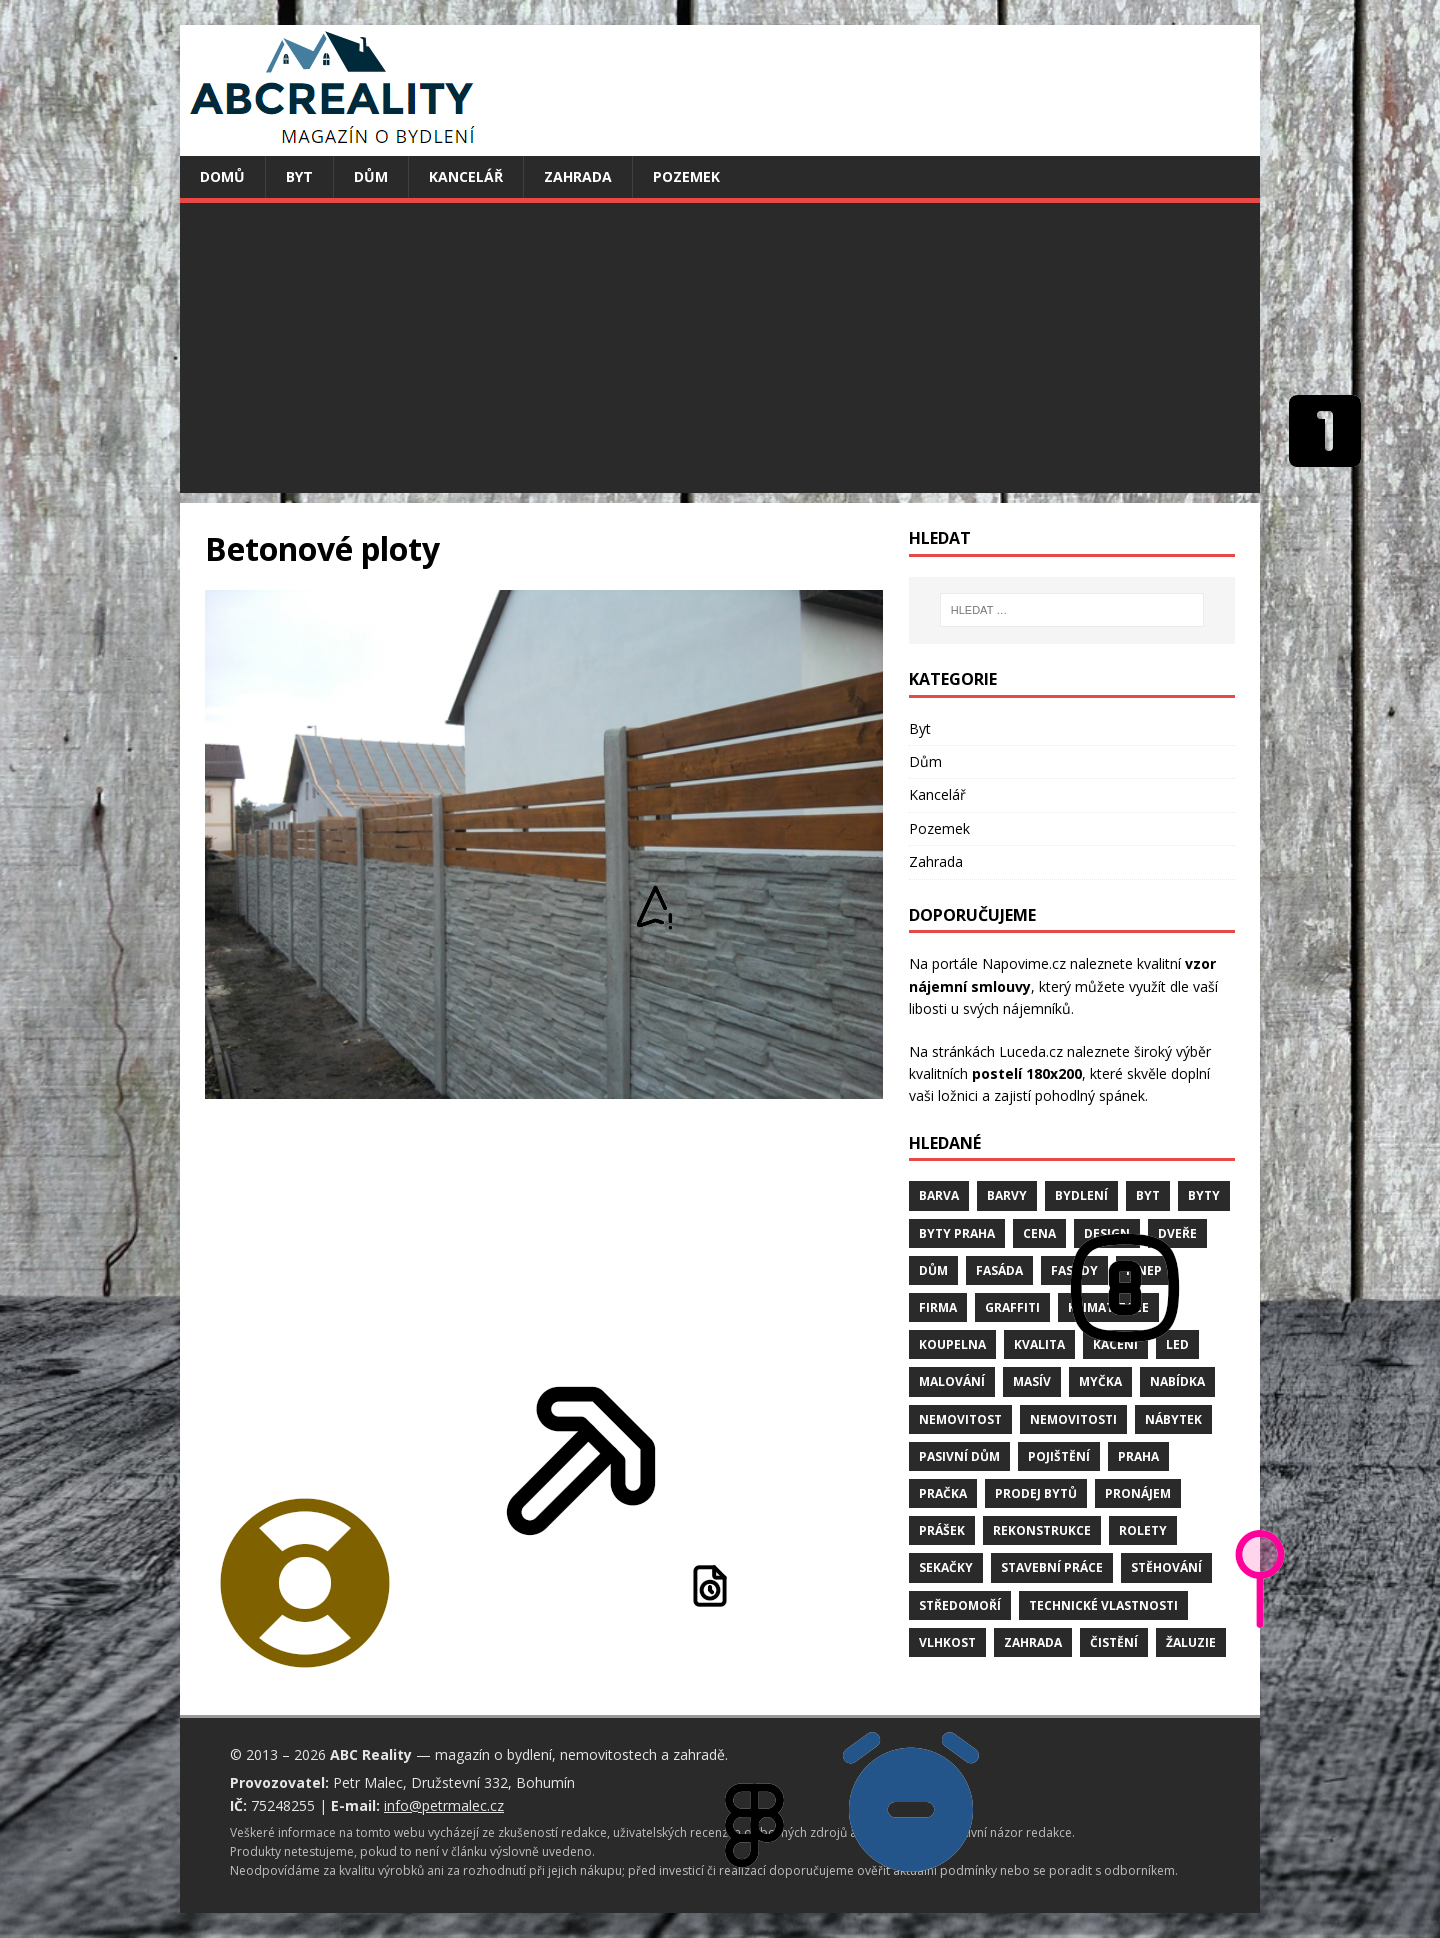 Image resolution: width=1440 pixels, height=1938 pixels. I want to click on navigation error or route issue detected, so click(655, 906).